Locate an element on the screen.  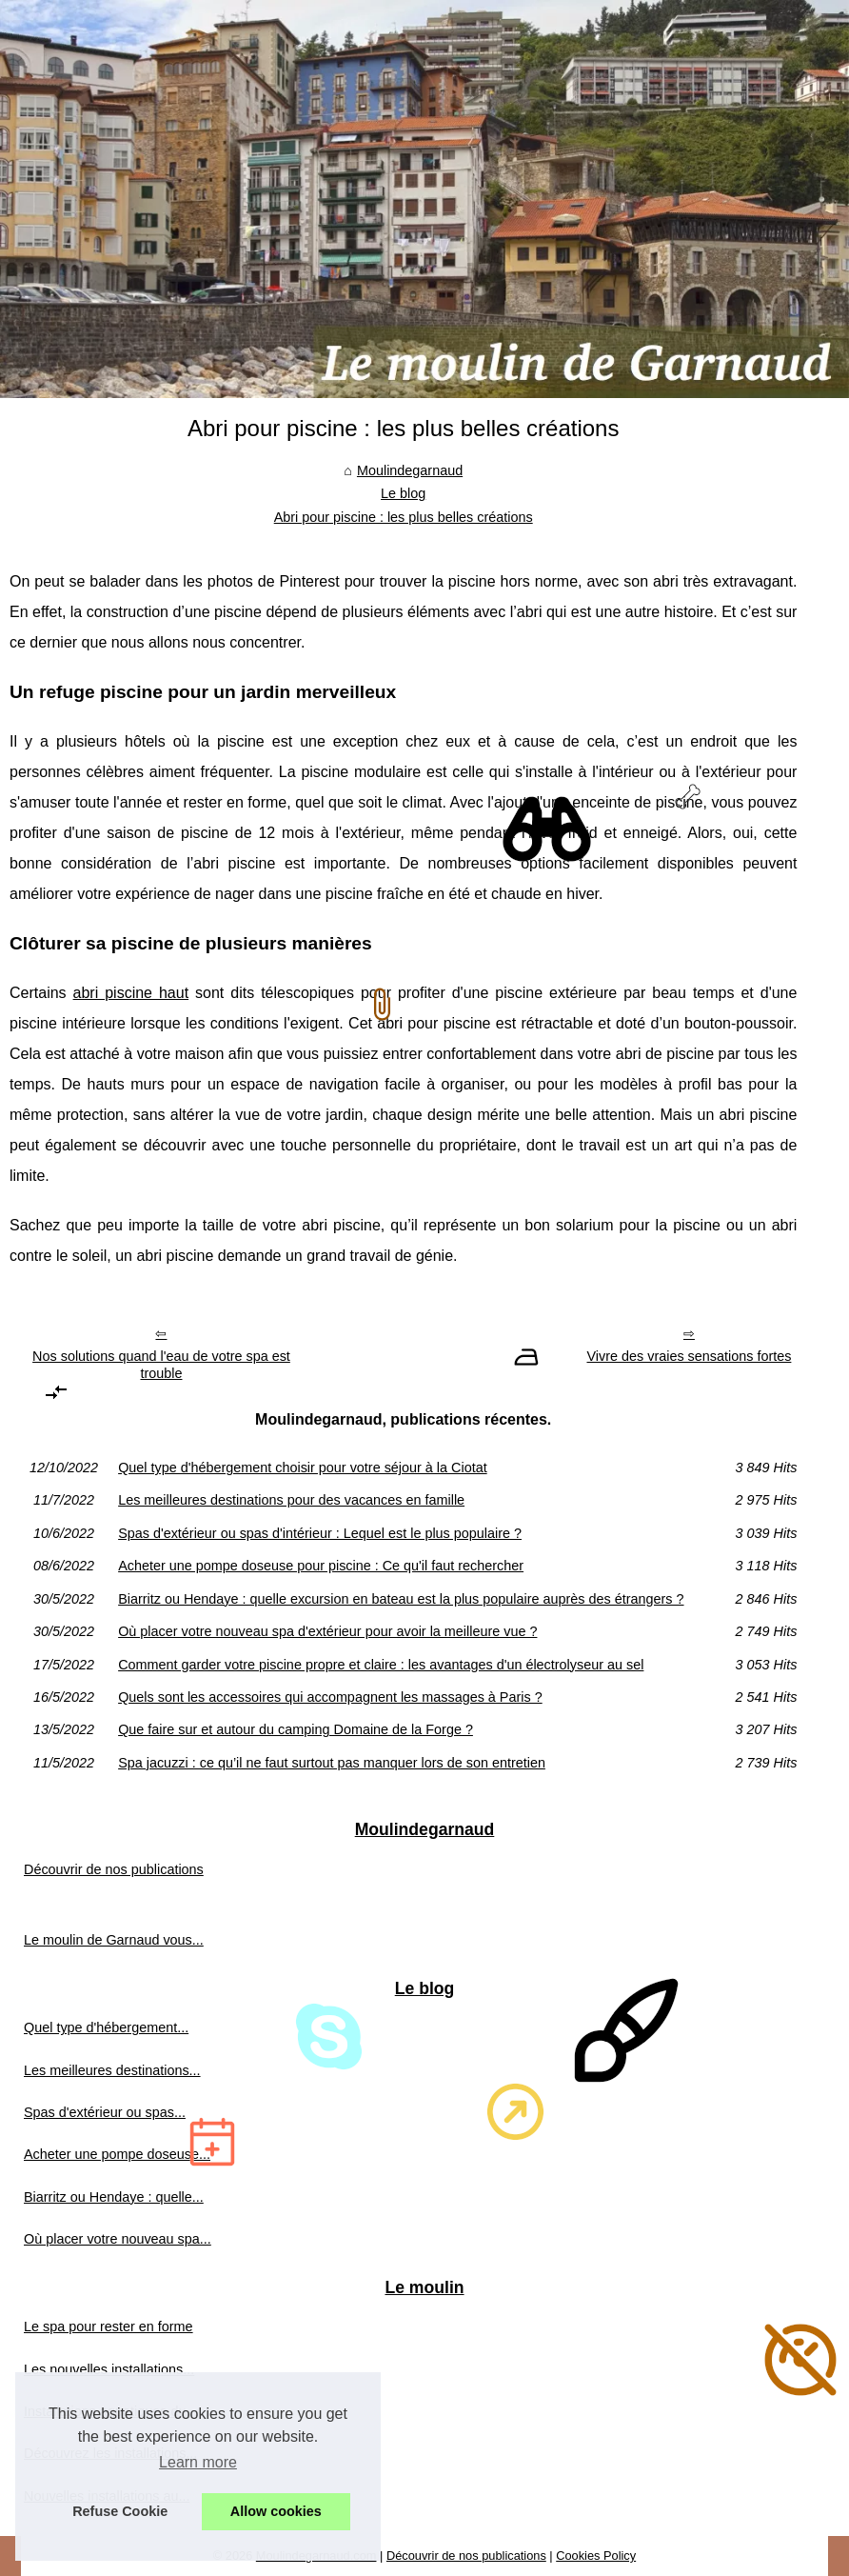
compare two items or selections is located at coordinates (56, 1392).